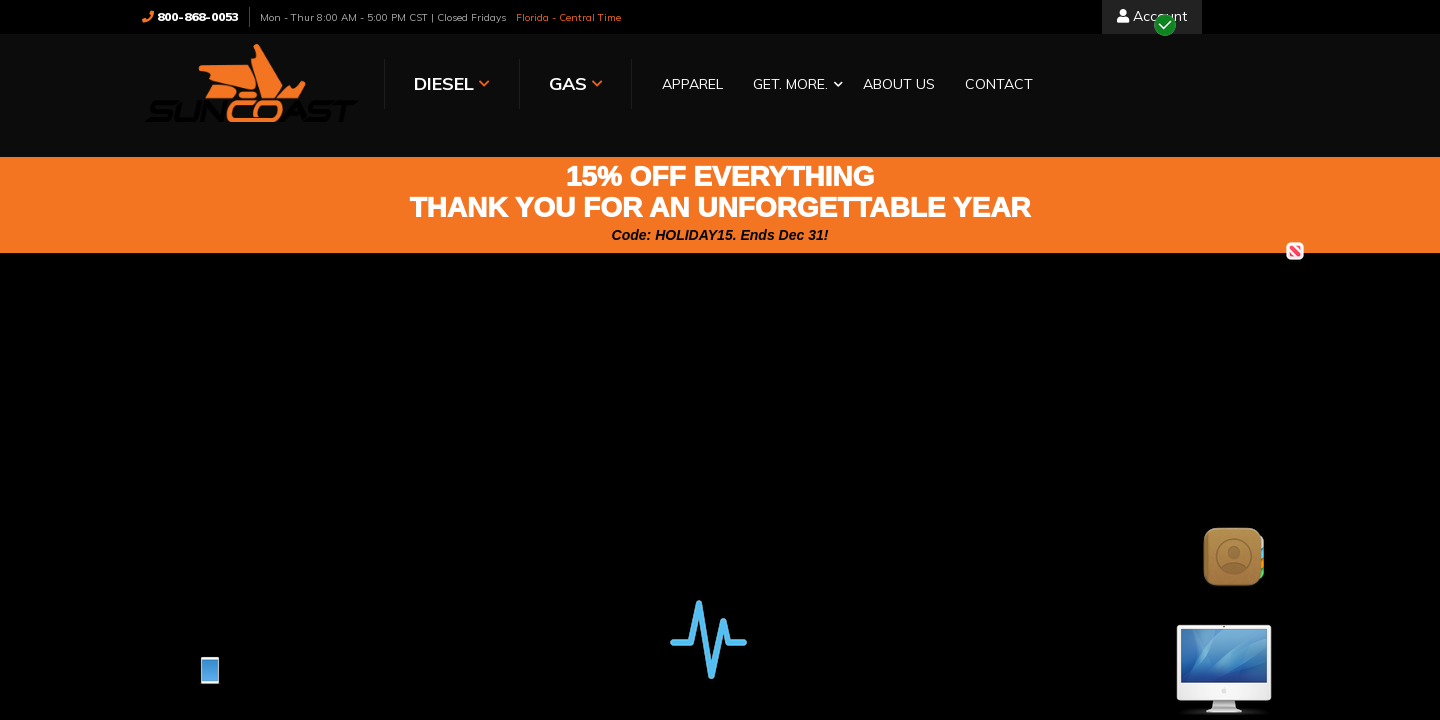 Image resolution: width=1440 pixels, height=720 pixels. What do you see at coordinates (1224, 669) in the screenshot?
I see `represents an iMac computer in system settings` at bounding box center [1224, 669].